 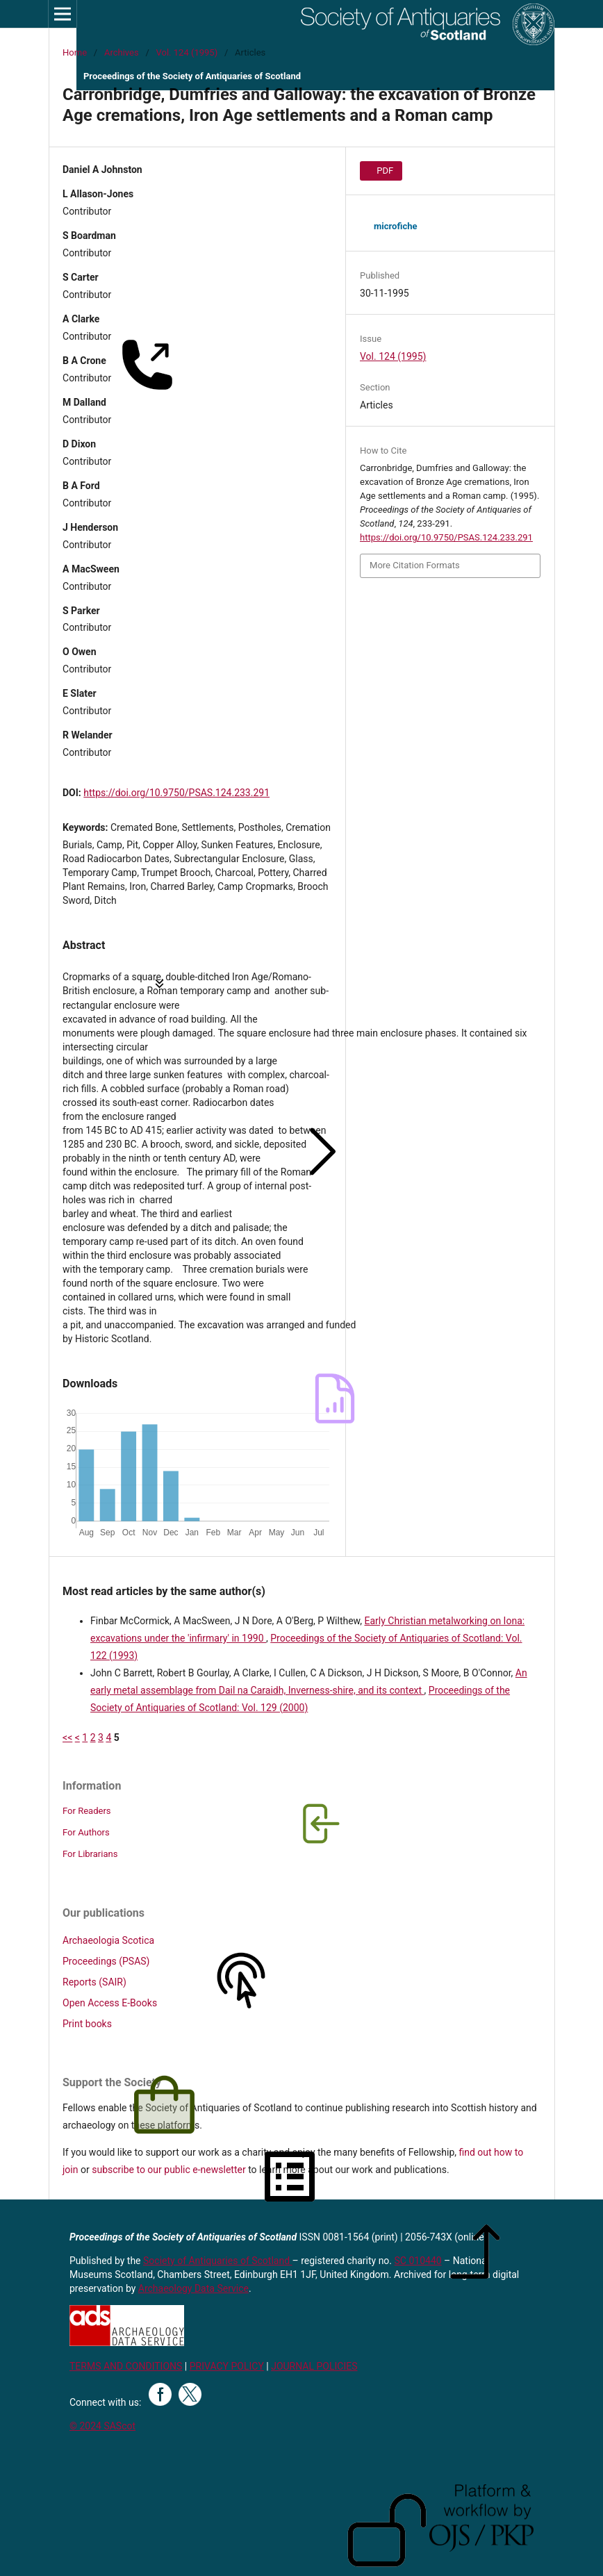 I want to click on turn right then continue upward, so click(x=475, y=2252).